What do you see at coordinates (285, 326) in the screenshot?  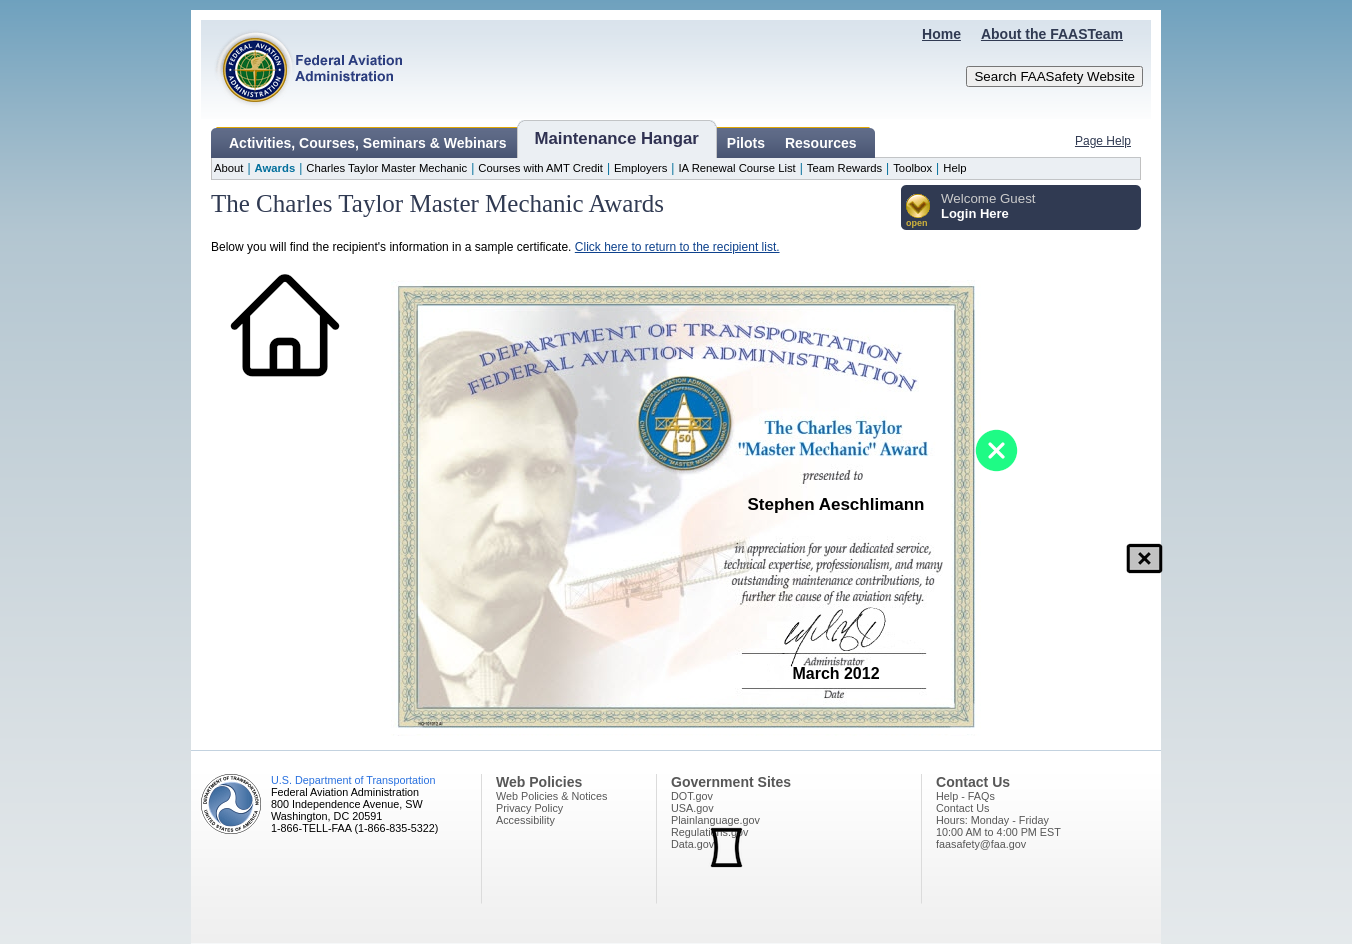 I see `navigate to home screen` at bounding box center [285, 326].